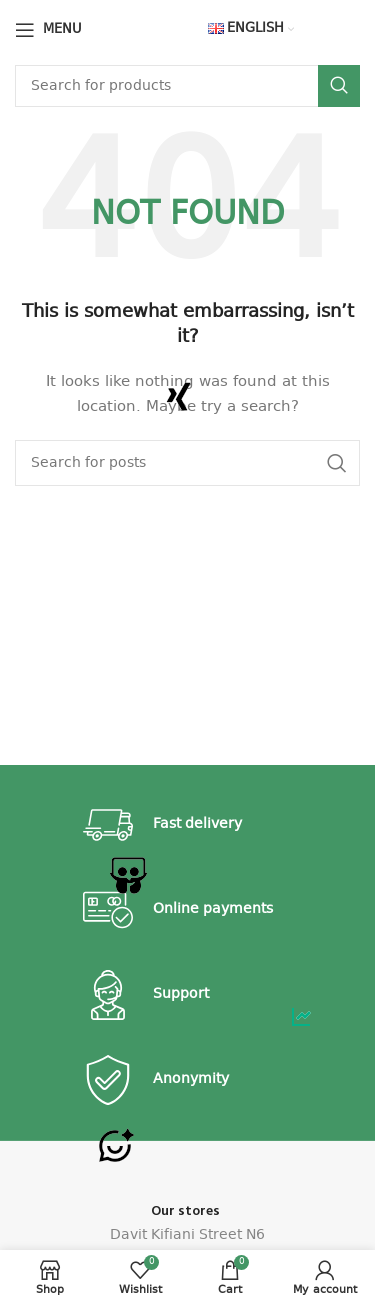  I want to click on open slideshare app, so click(128, 875).